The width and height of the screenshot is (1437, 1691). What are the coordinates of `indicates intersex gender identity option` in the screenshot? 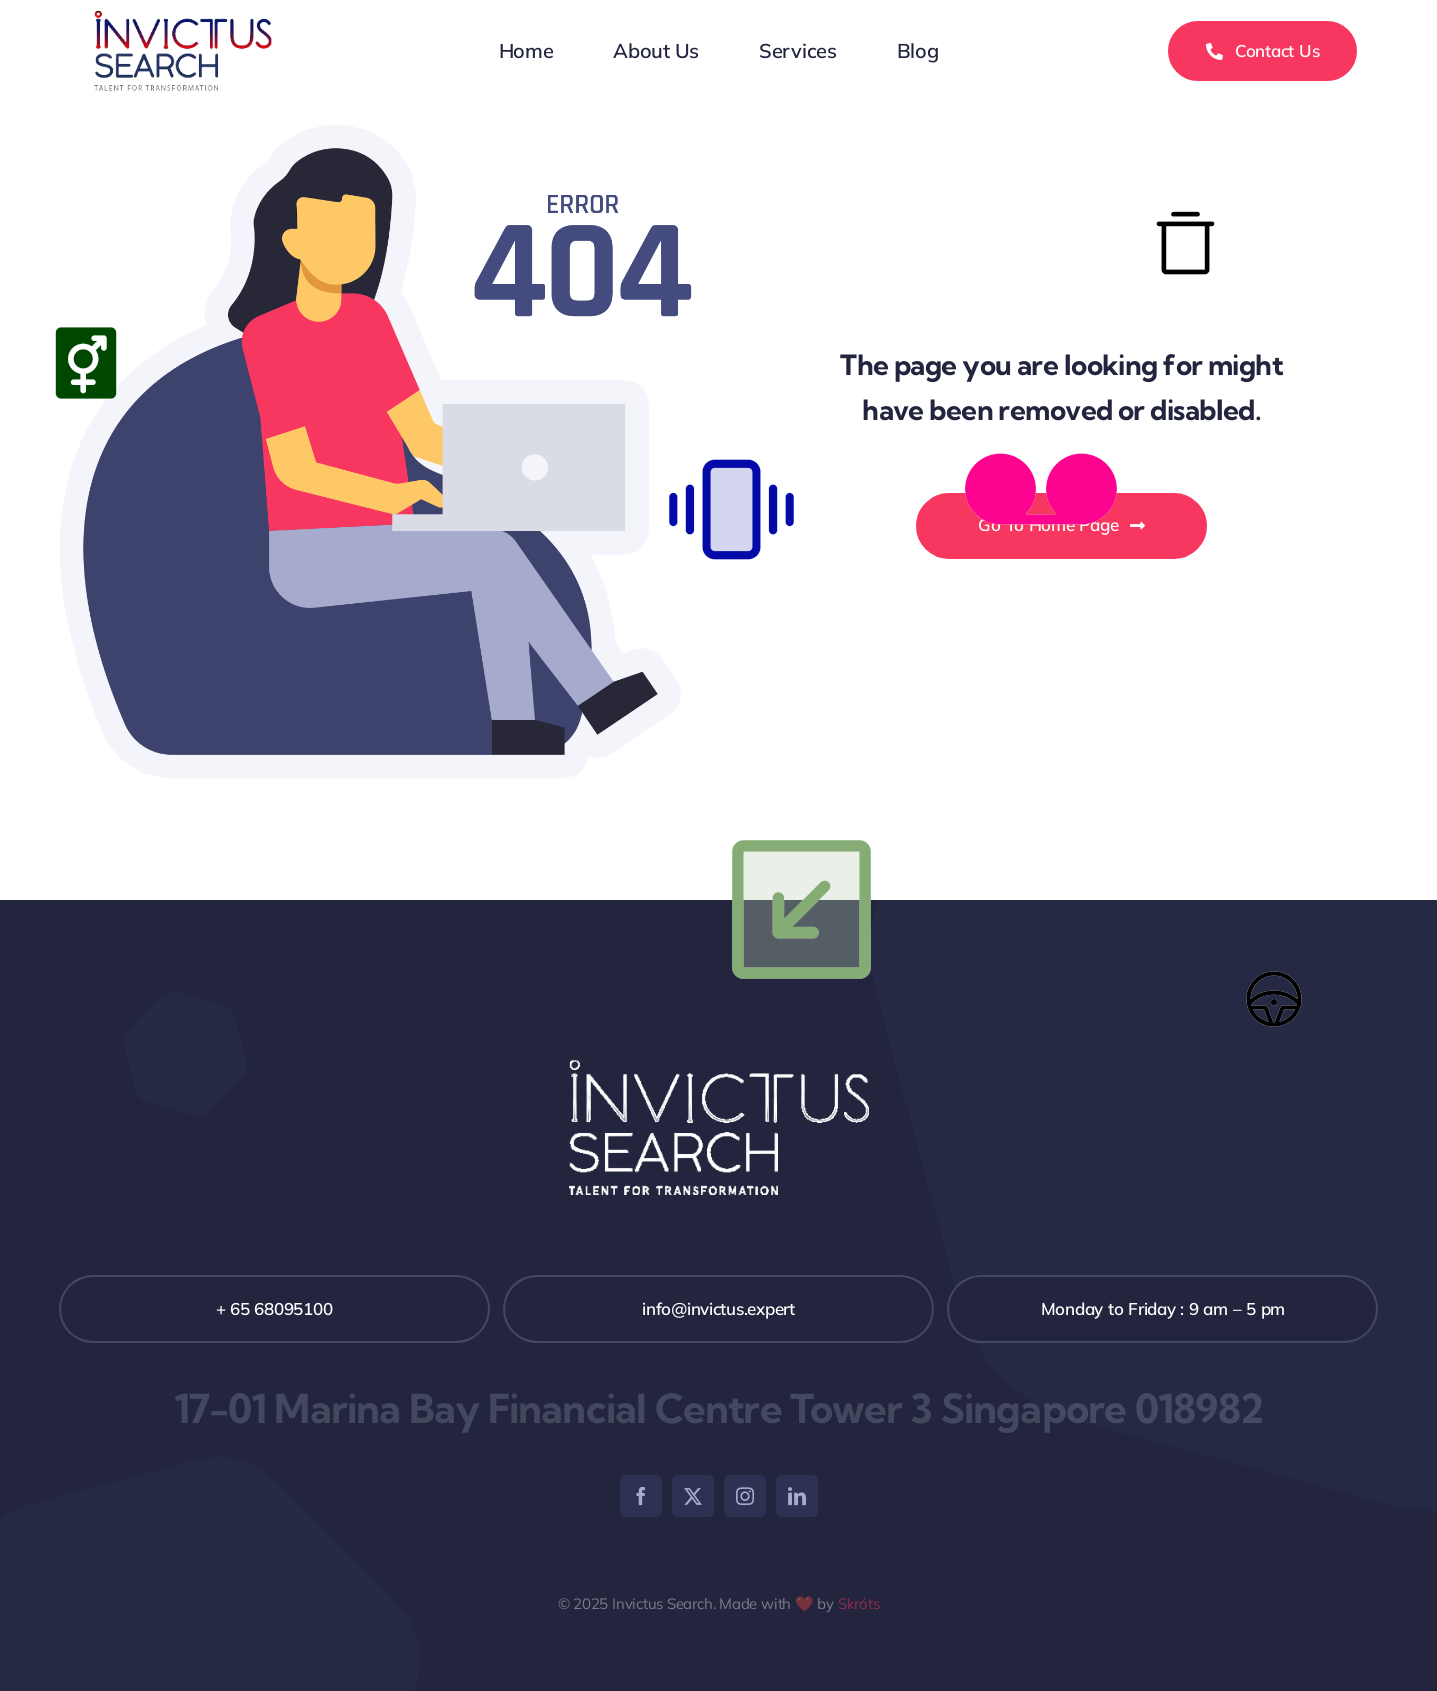 It's located at (86, 363).